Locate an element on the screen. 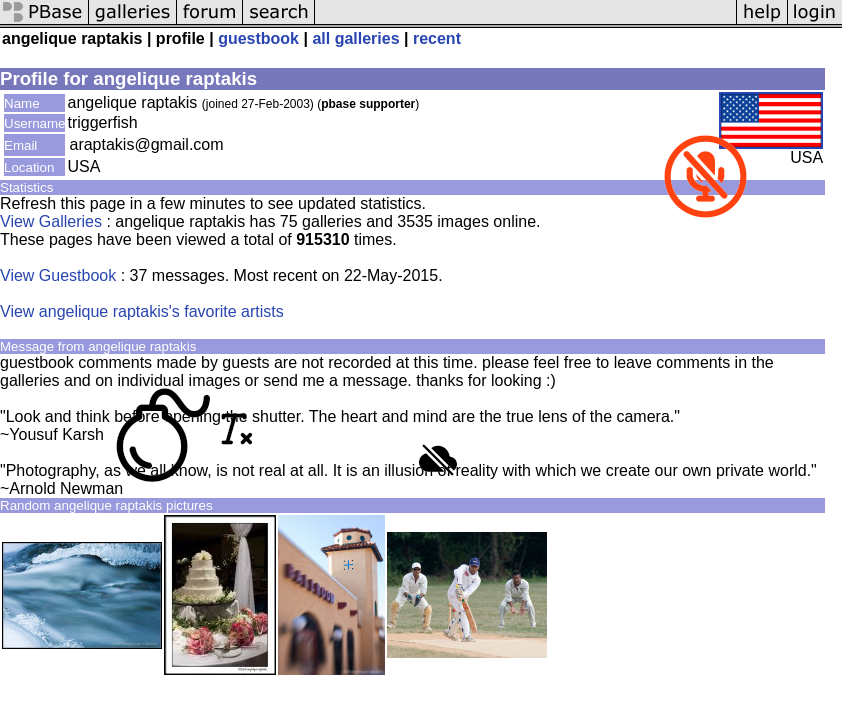 This screenshot has width=842, height=720. clear text formatting is located at coordinates (233, 429).